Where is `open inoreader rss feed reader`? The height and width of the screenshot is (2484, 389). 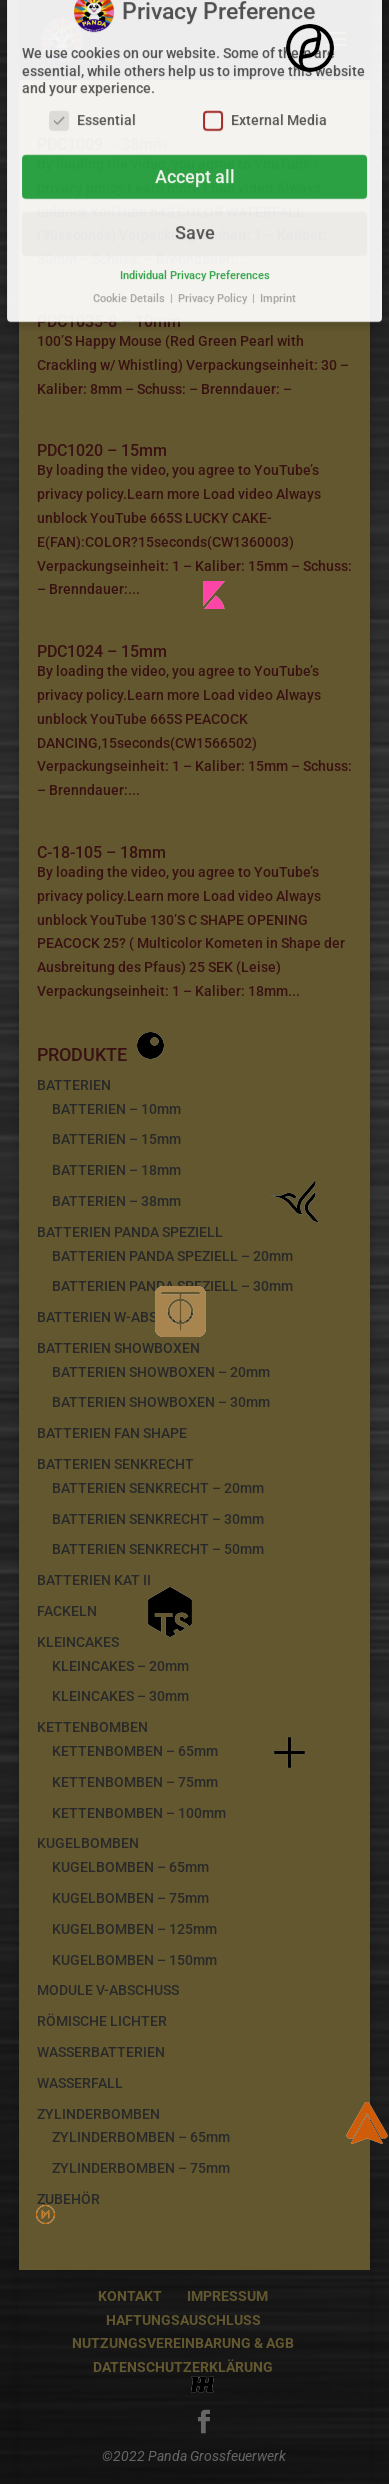 open inoreader rss feed reader is located at coordinates (150, 1045).